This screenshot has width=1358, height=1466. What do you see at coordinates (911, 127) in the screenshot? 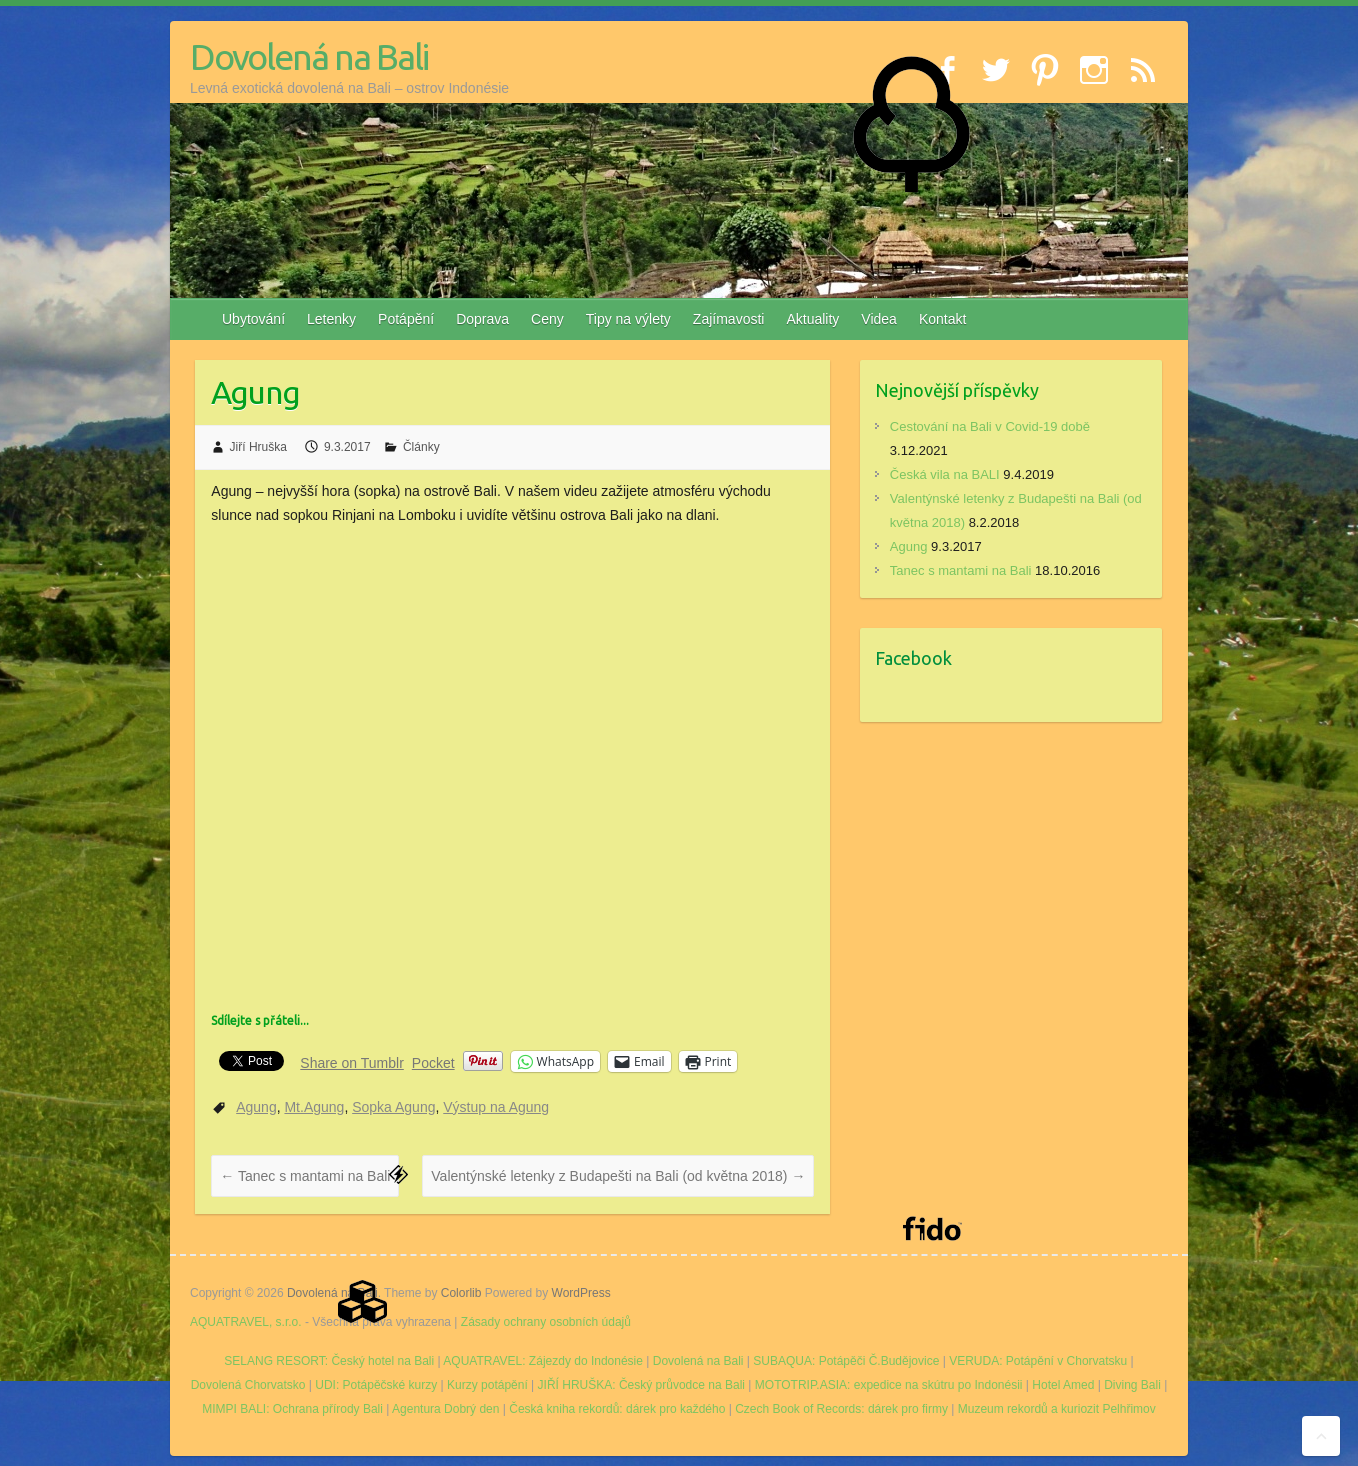
I see `access nature or environmental settings` at bounding box center [911, 127].